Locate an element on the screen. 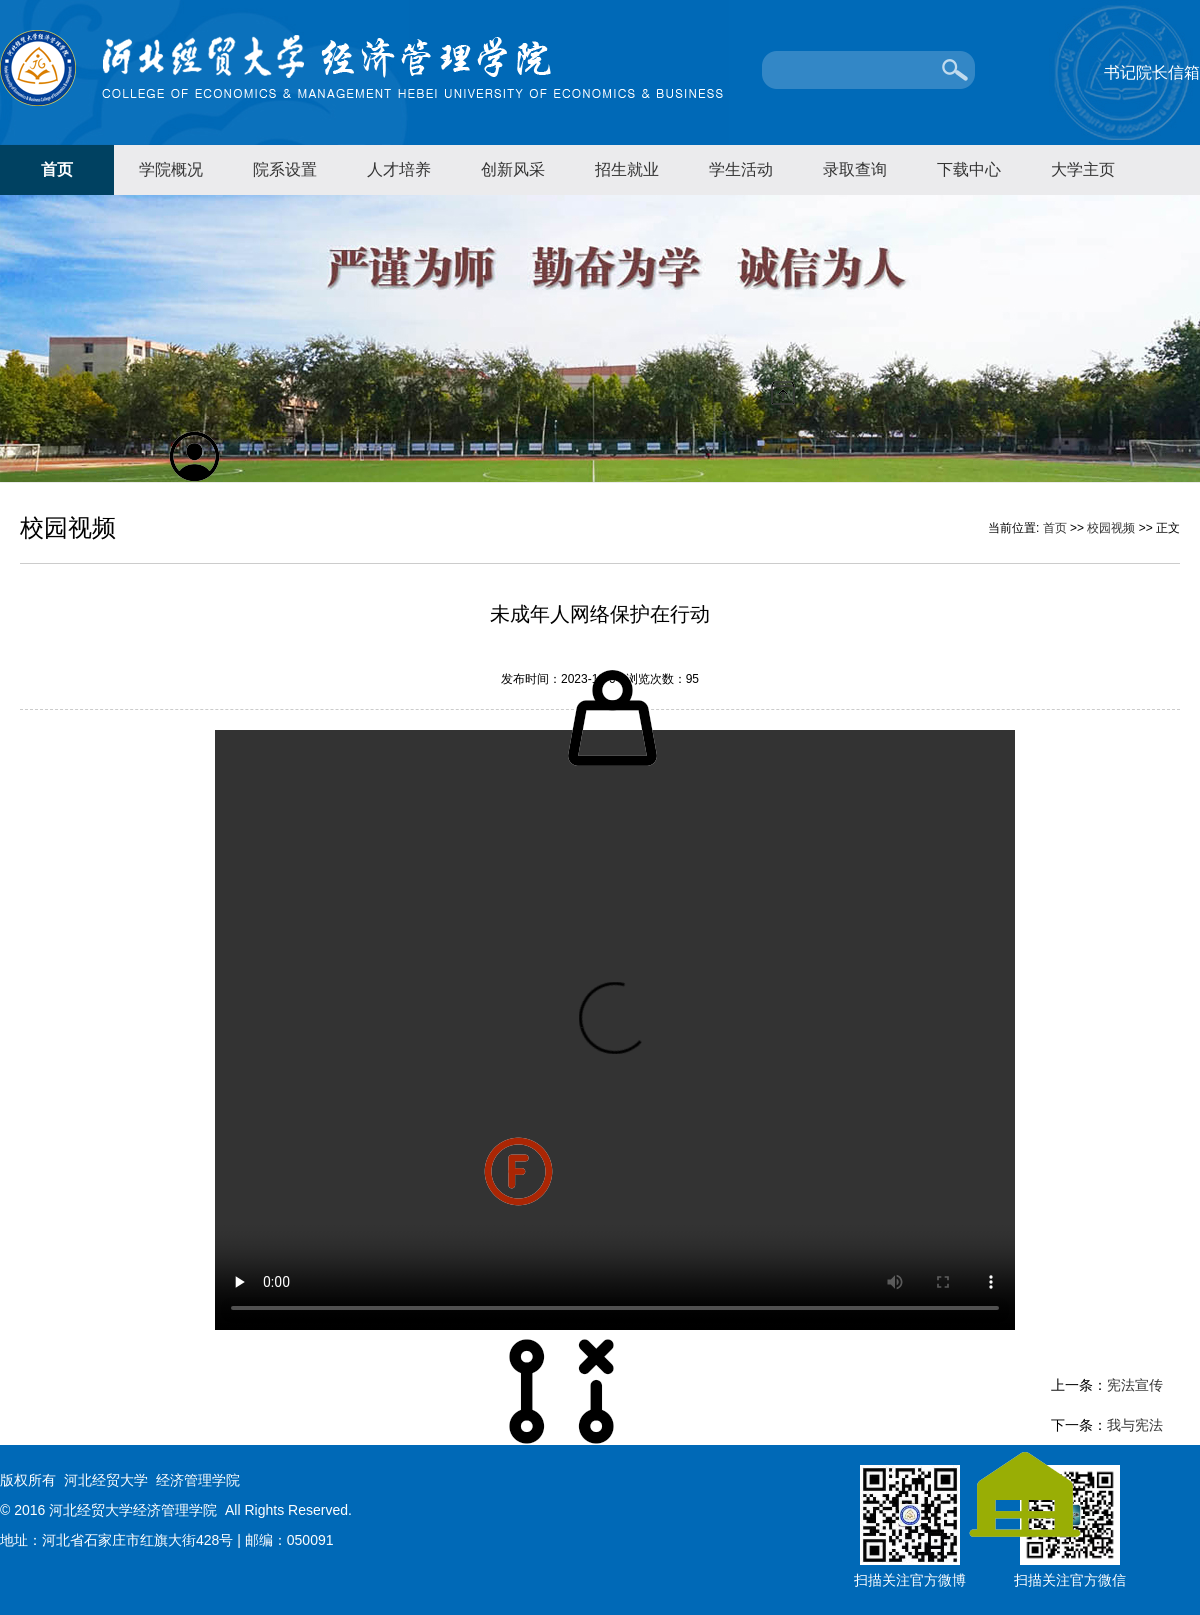  access garage or parking settings is located at coordinates (1025, 1500).